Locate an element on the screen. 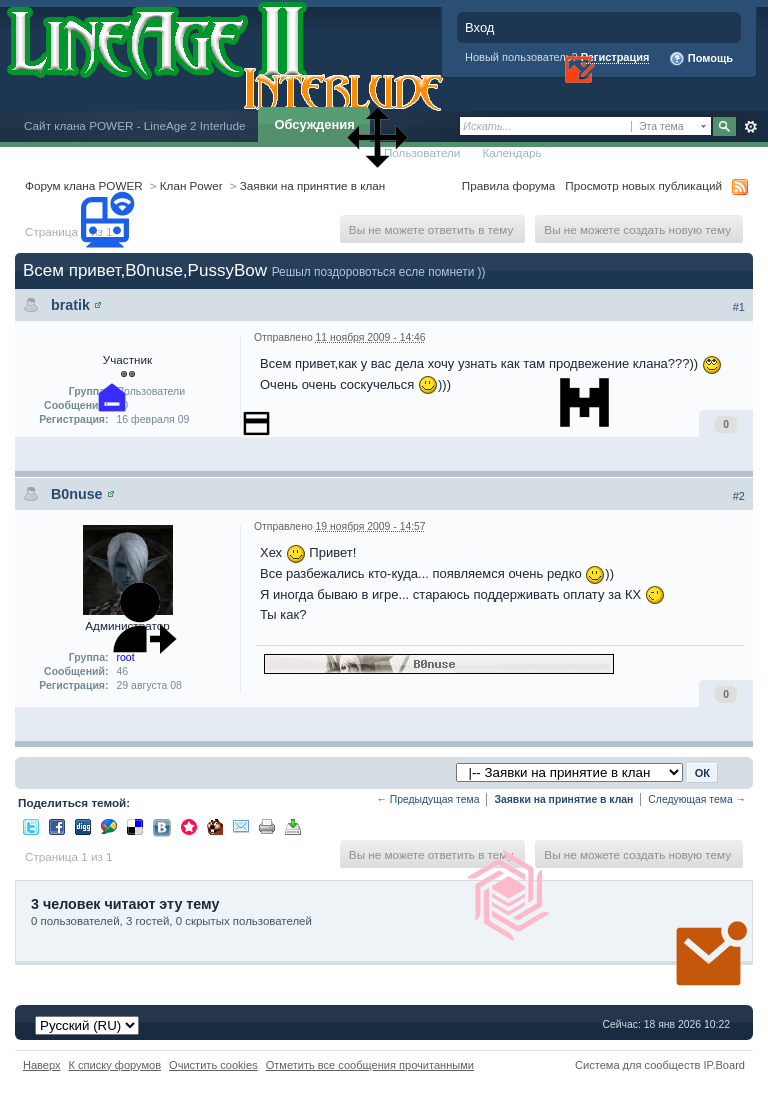 This screenshot has height=1094, width=768. navigate to home screen is located at coordinates (112, 398).